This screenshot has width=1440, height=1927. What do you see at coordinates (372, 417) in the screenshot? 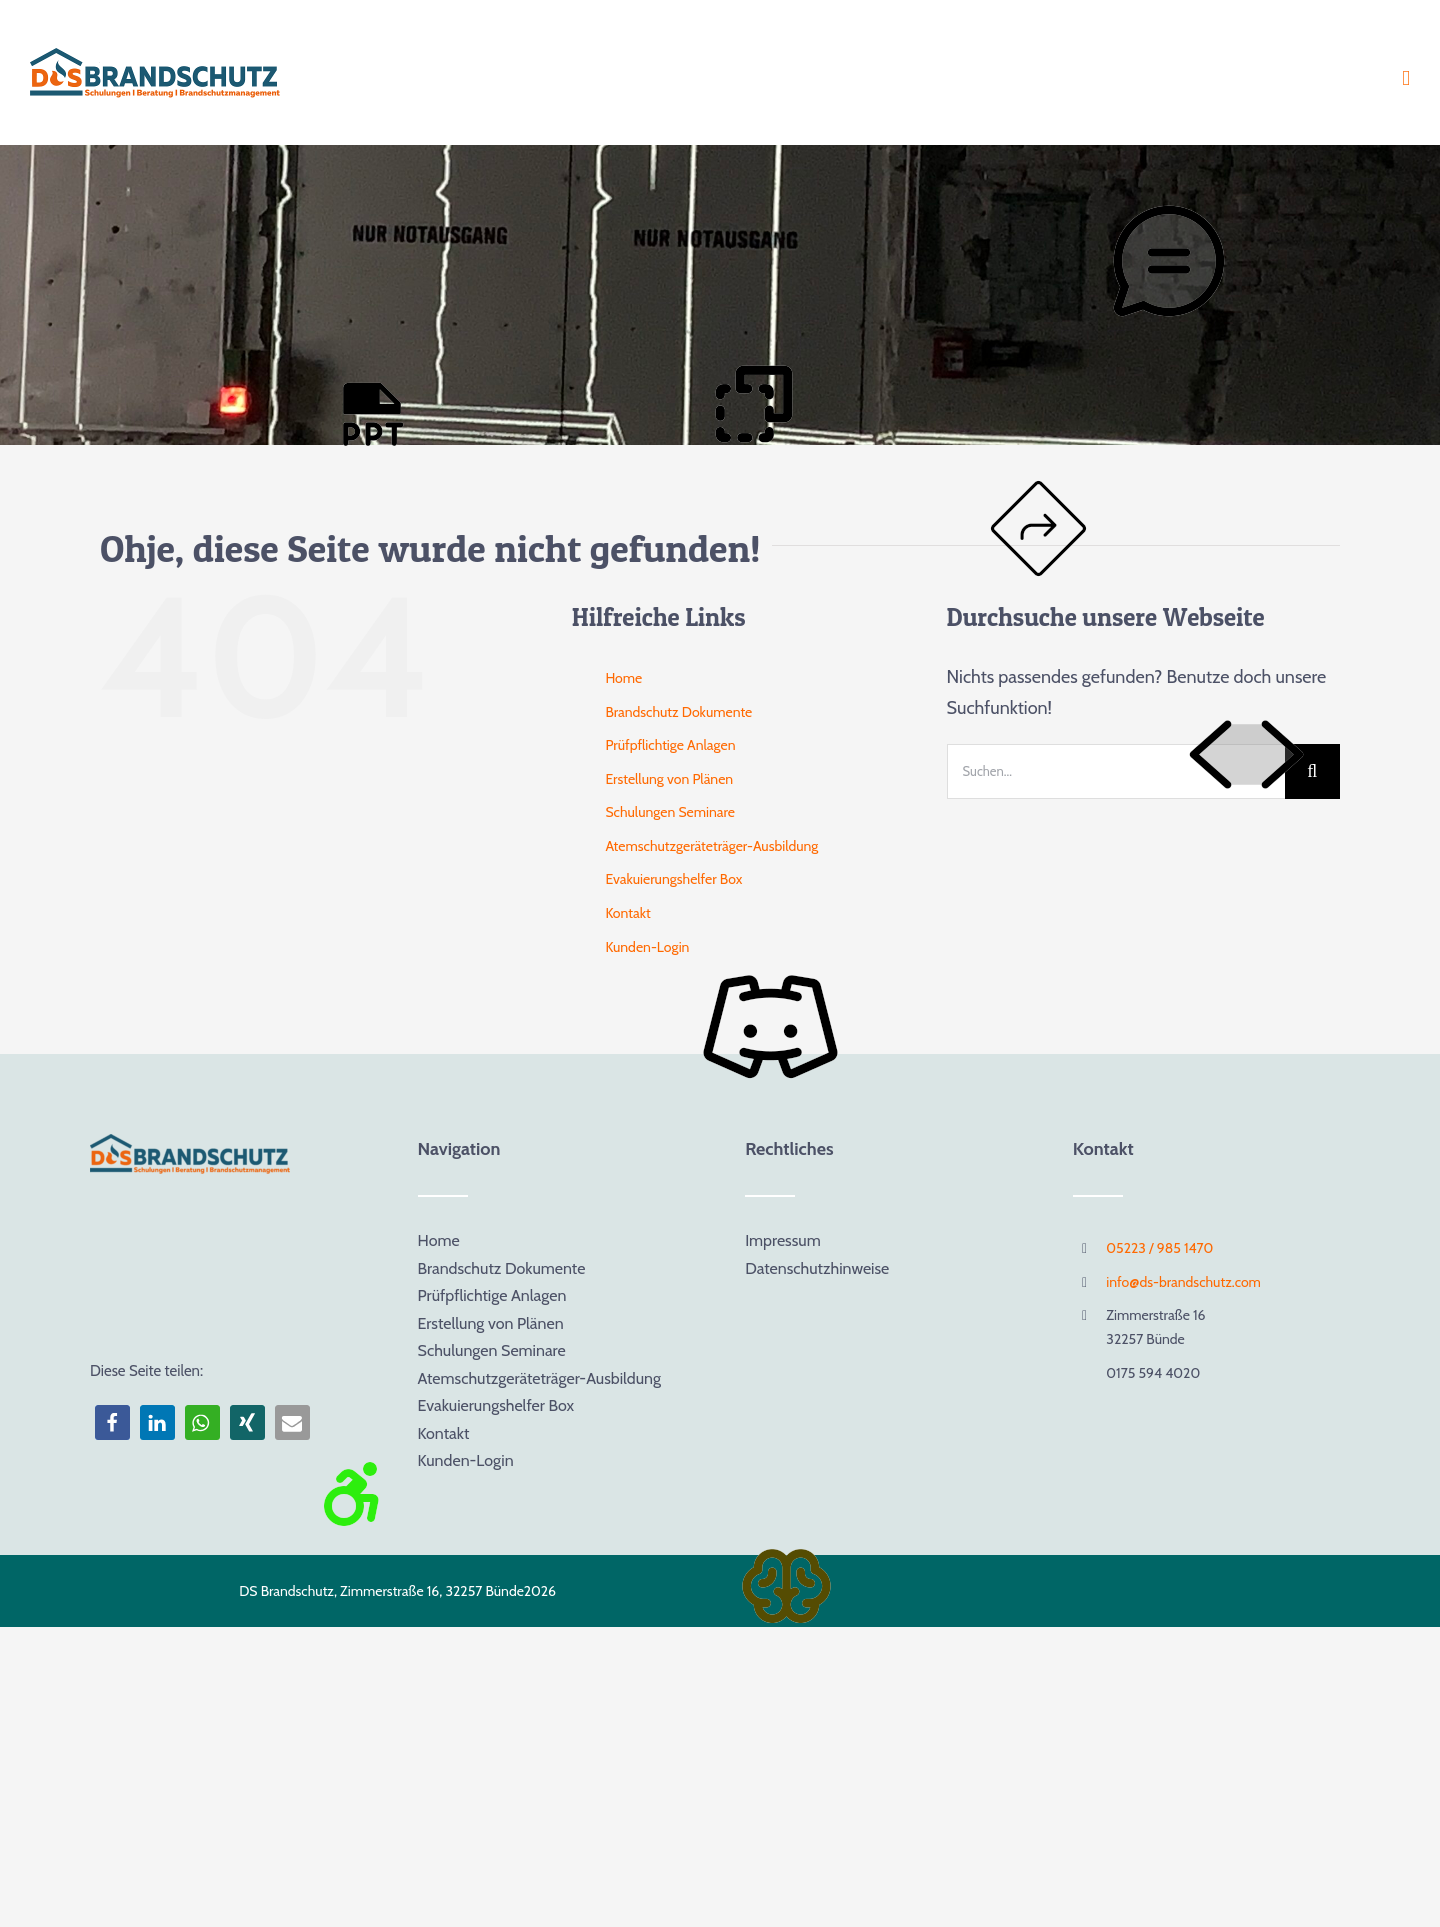
I see `open a PowerPoint presentation file` at bounding box center [372, 417].